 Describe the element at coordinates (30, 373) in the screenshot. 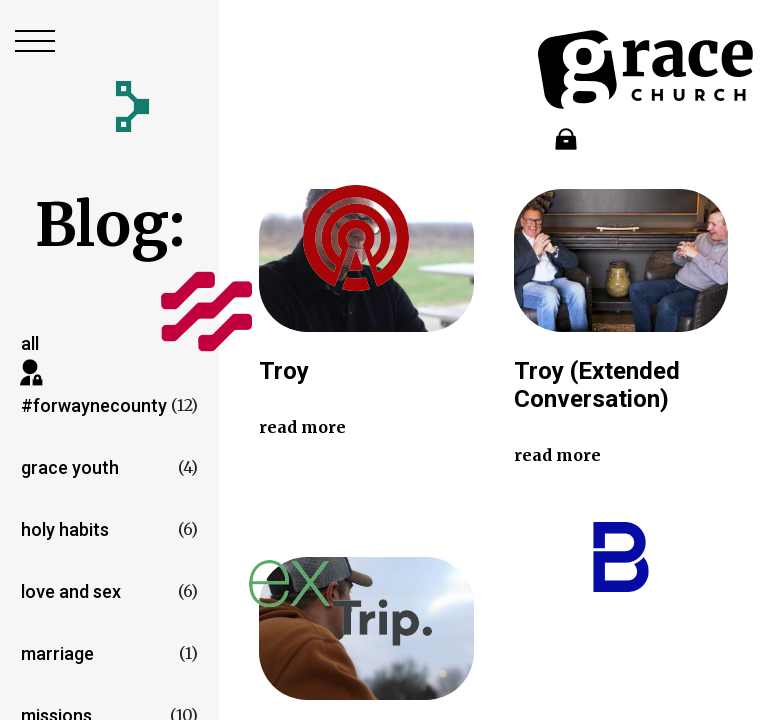

I see `access admin or administrator settings` at that location.